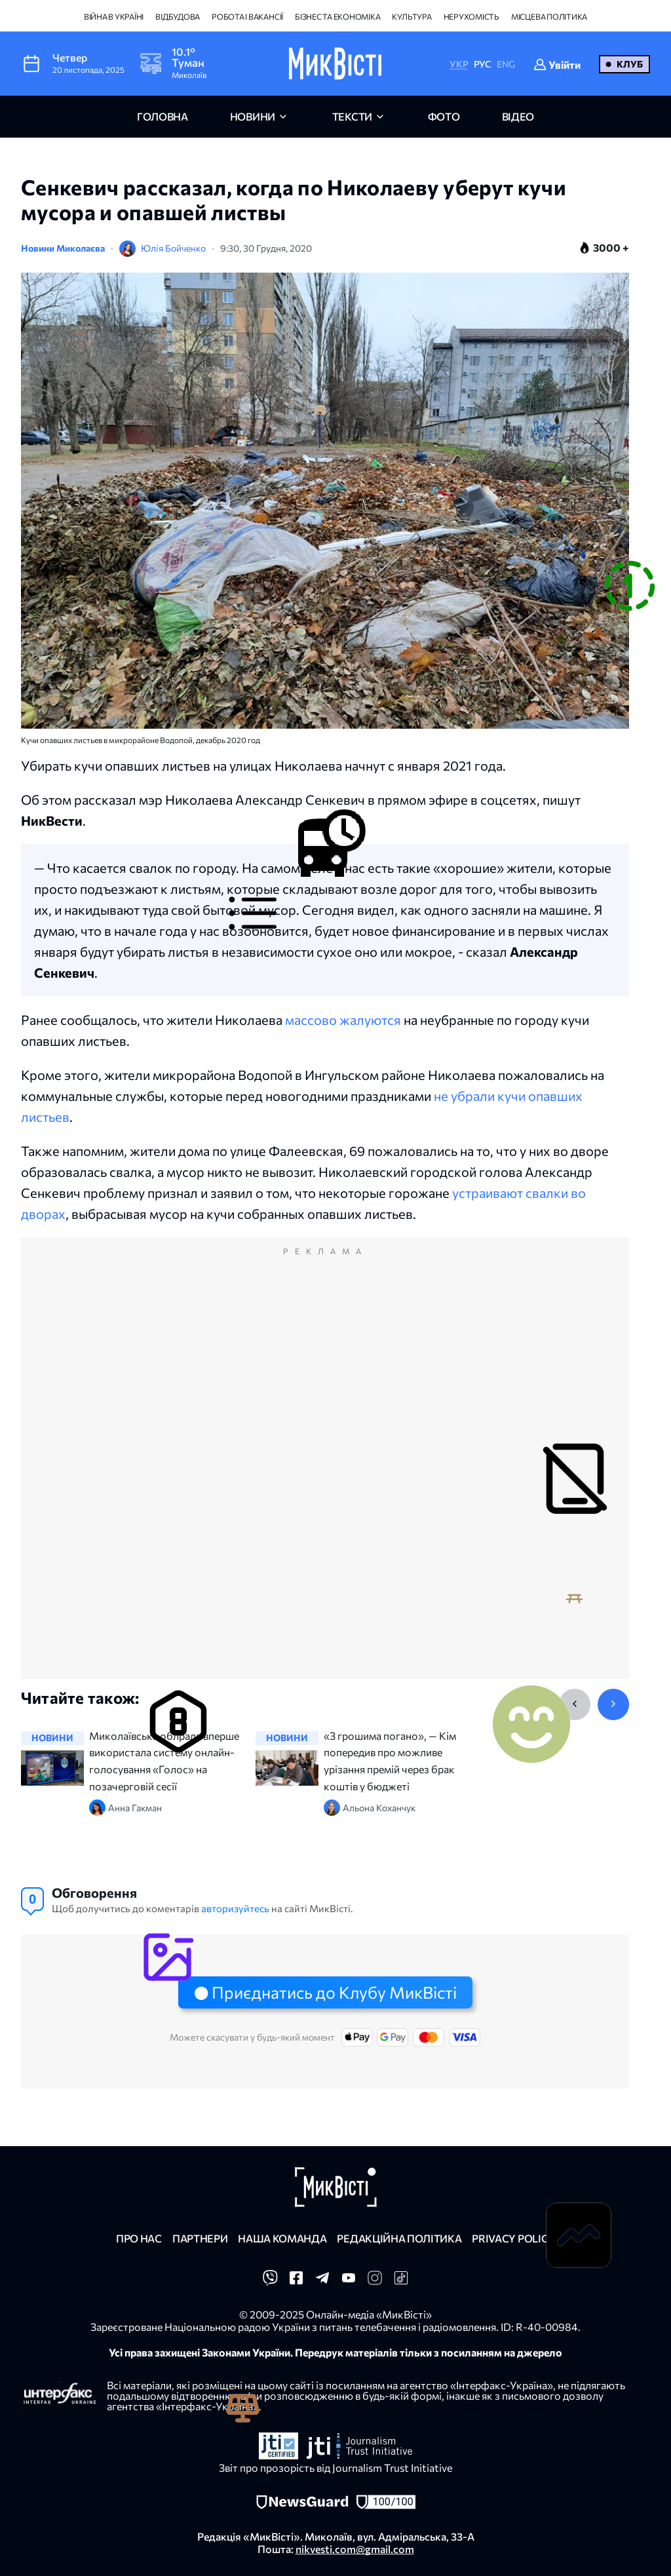 The image size is (671, 2576). Describe the element at coordinates (253, 913) in the screenshot. I see `view items in list format` at that location.